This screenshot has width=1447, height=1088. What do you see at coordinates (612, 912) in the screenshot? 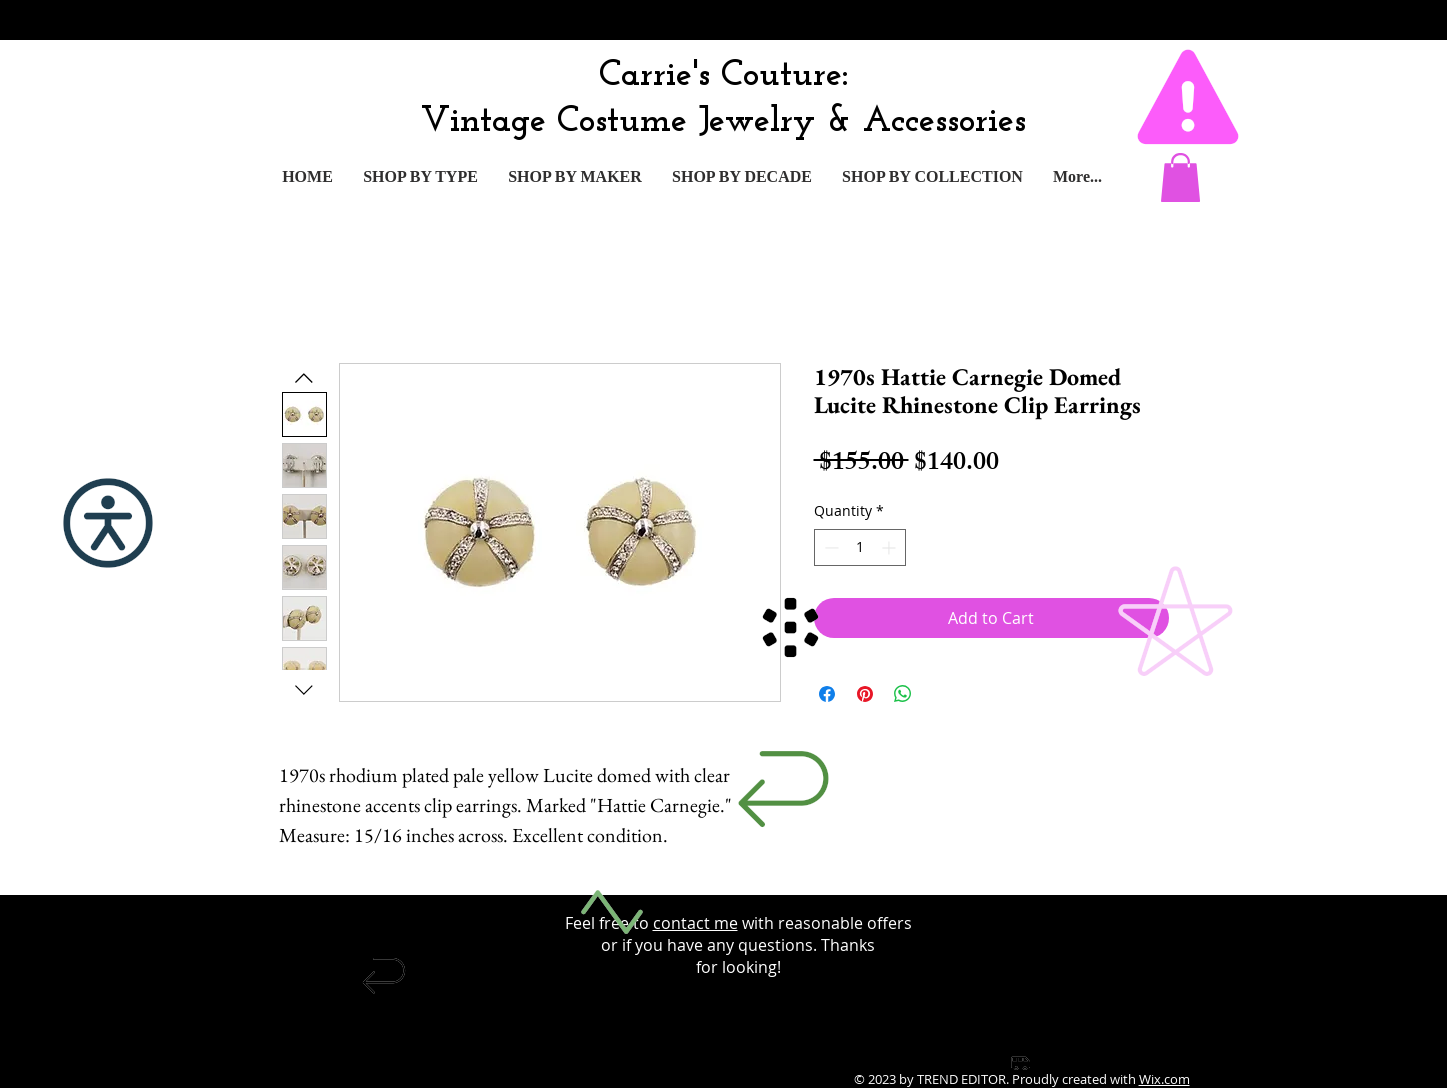
I see `toggle triangle waveform in audio synthesizer` at bounding box center [612, 912].